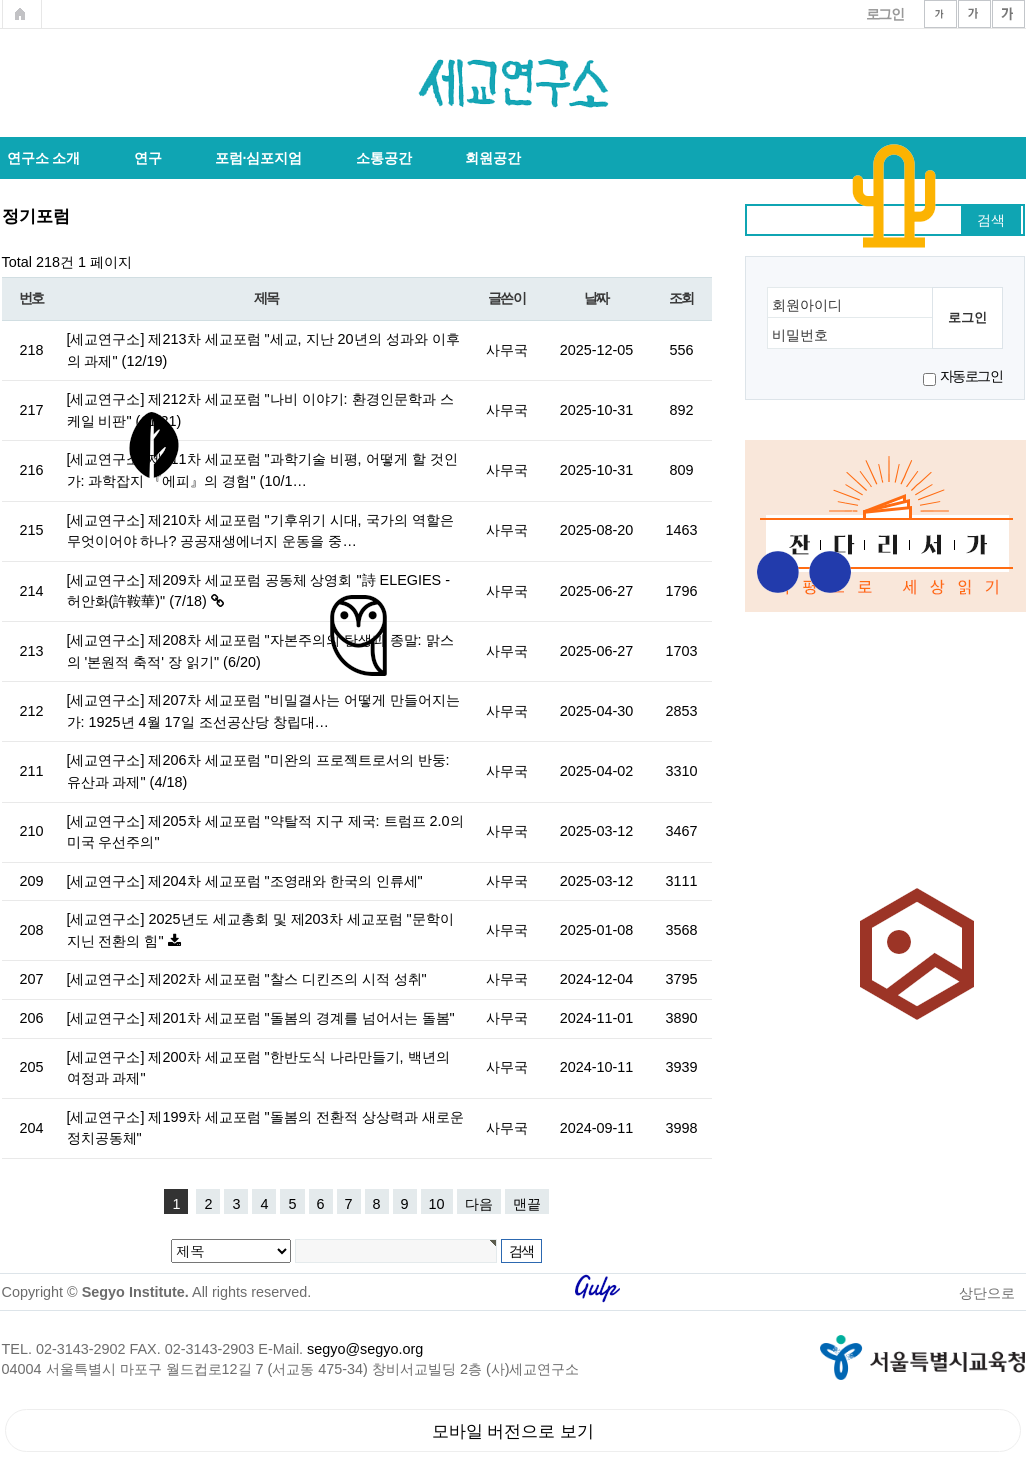 The image size is (1026, 1458). I want to click on open Flickr app, so click(804, 572).